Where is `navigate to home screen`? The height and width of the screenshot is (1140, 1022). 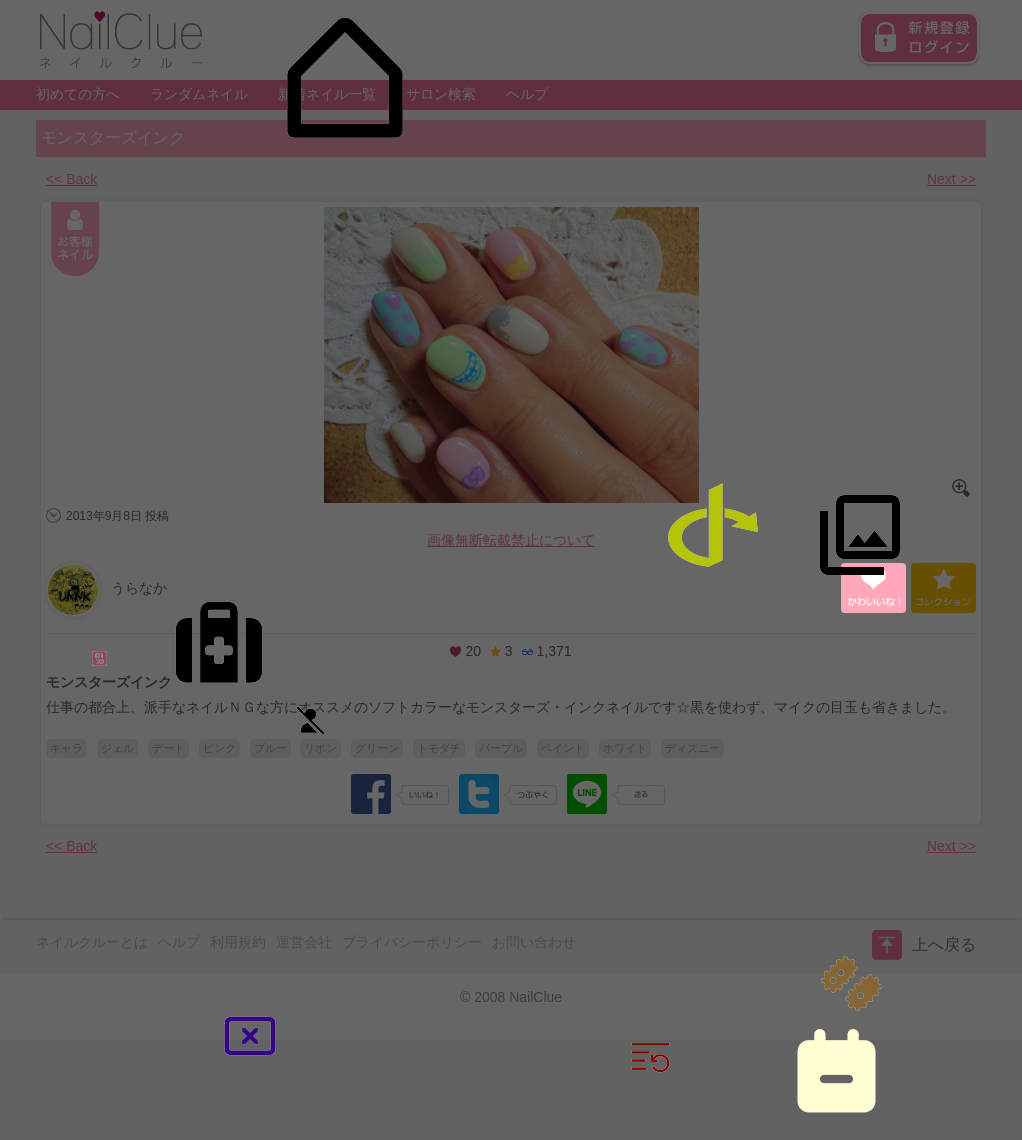
navigate to home screen is located at coordinates (345, 80).